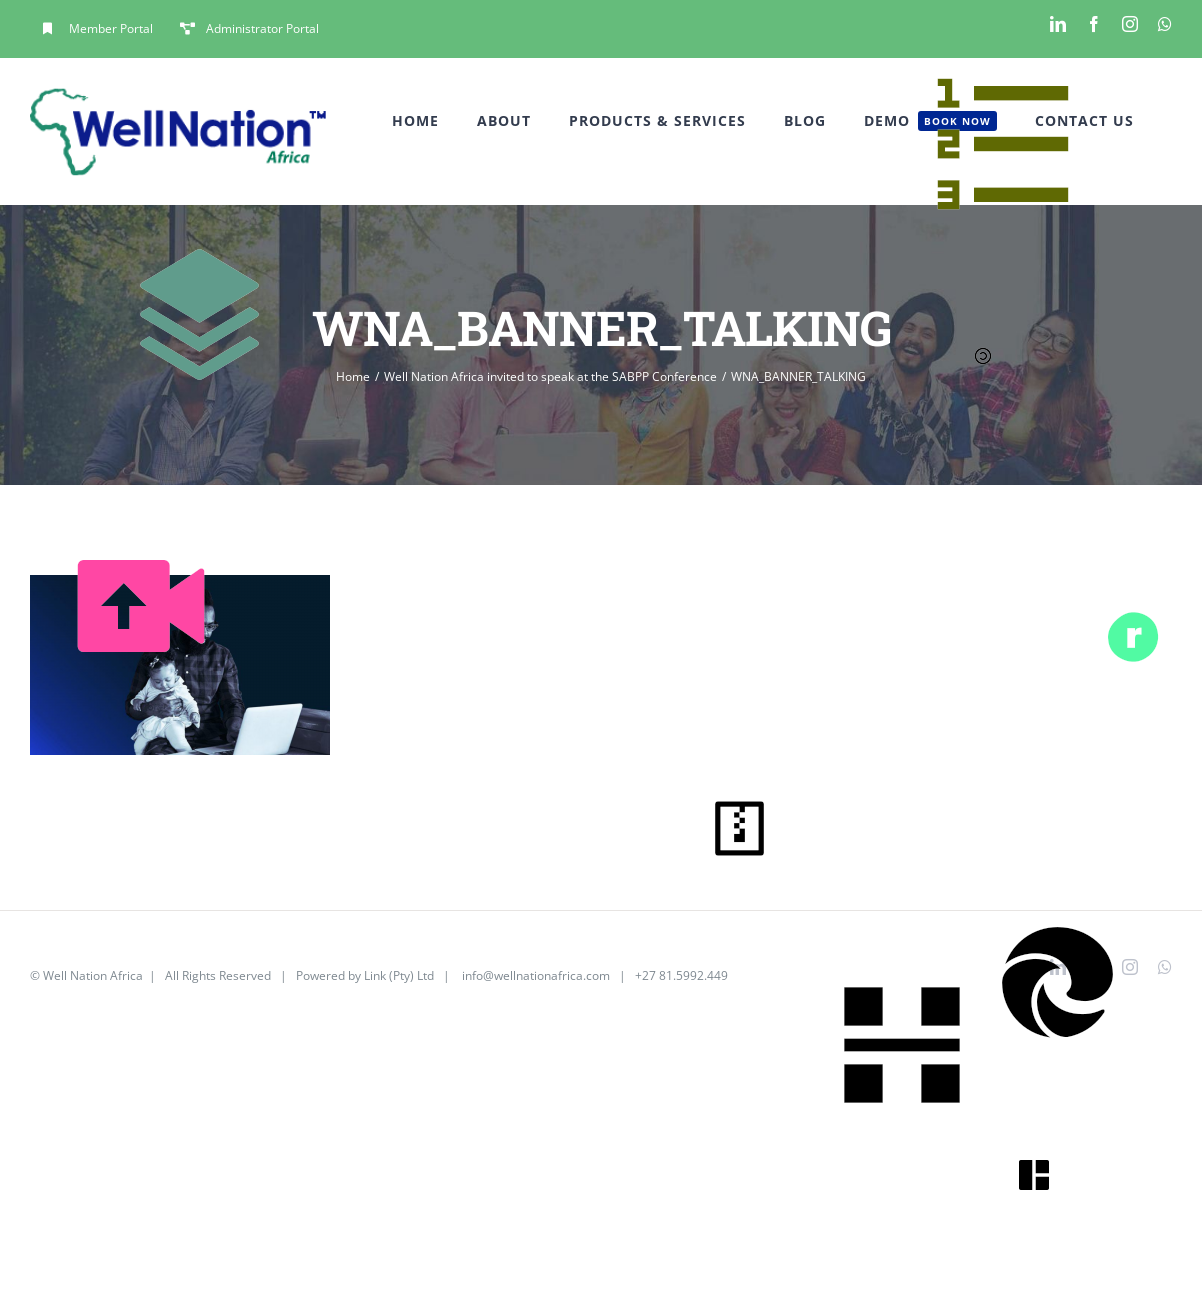  Describe the element at coordinates (199, 316) in the screenshot. I see `view stacked layers or content` at that location.